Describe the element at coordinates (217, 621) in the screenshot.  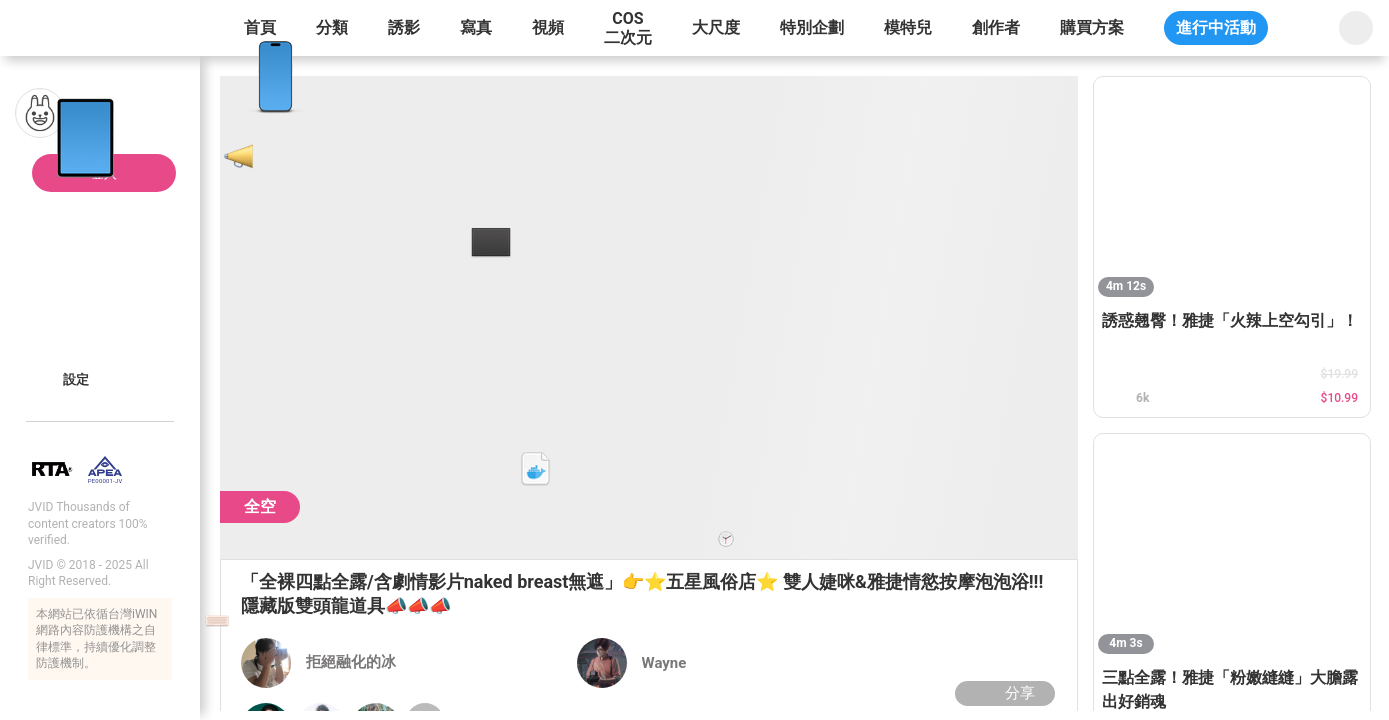
I see `indicates keyboard backlight set to orange/warm color` at that location.